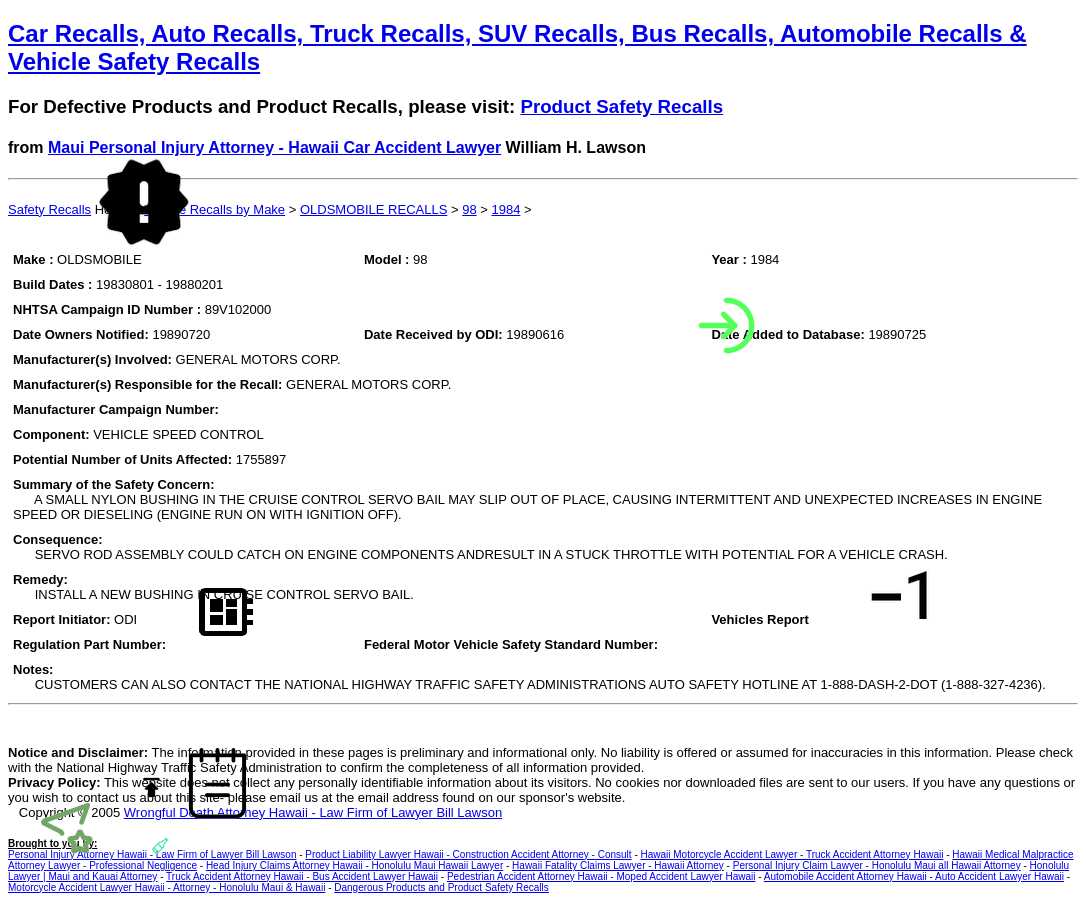 Image resolution: width=1086 pixels, height=901 pixels. Describe the element at coordinates (144, 202) in the screenshot. I see `indicates new or recently added content` at that location.